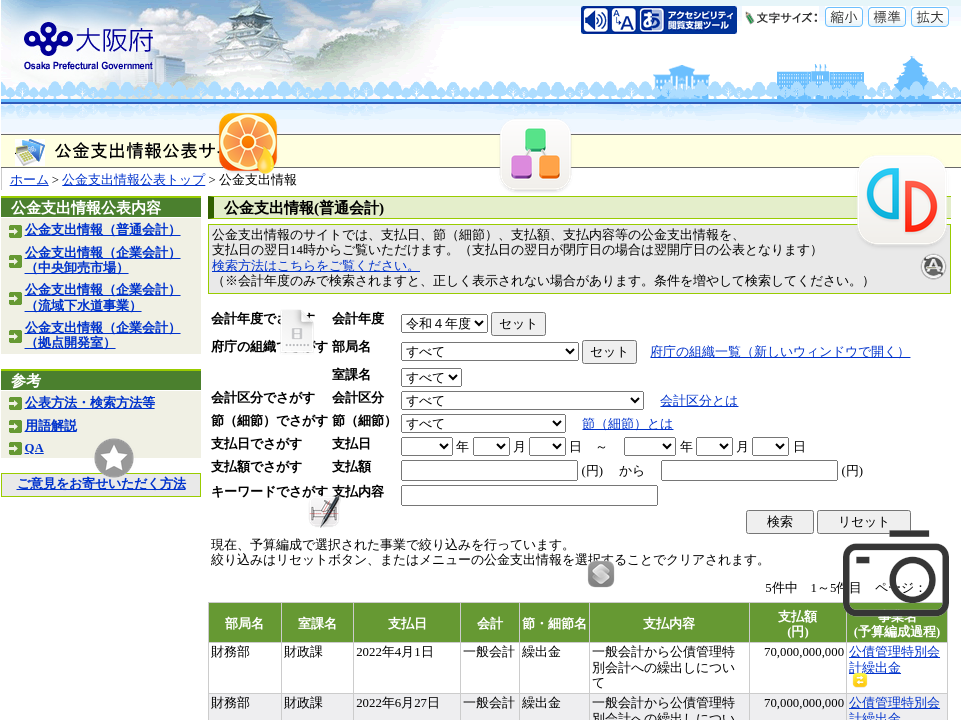 Image resolution: width=962 pixels, height=720 pixels. Describe the element at coordinates (535, 154) in the screenshot. I see `open GTK Node Editor application` at that location.